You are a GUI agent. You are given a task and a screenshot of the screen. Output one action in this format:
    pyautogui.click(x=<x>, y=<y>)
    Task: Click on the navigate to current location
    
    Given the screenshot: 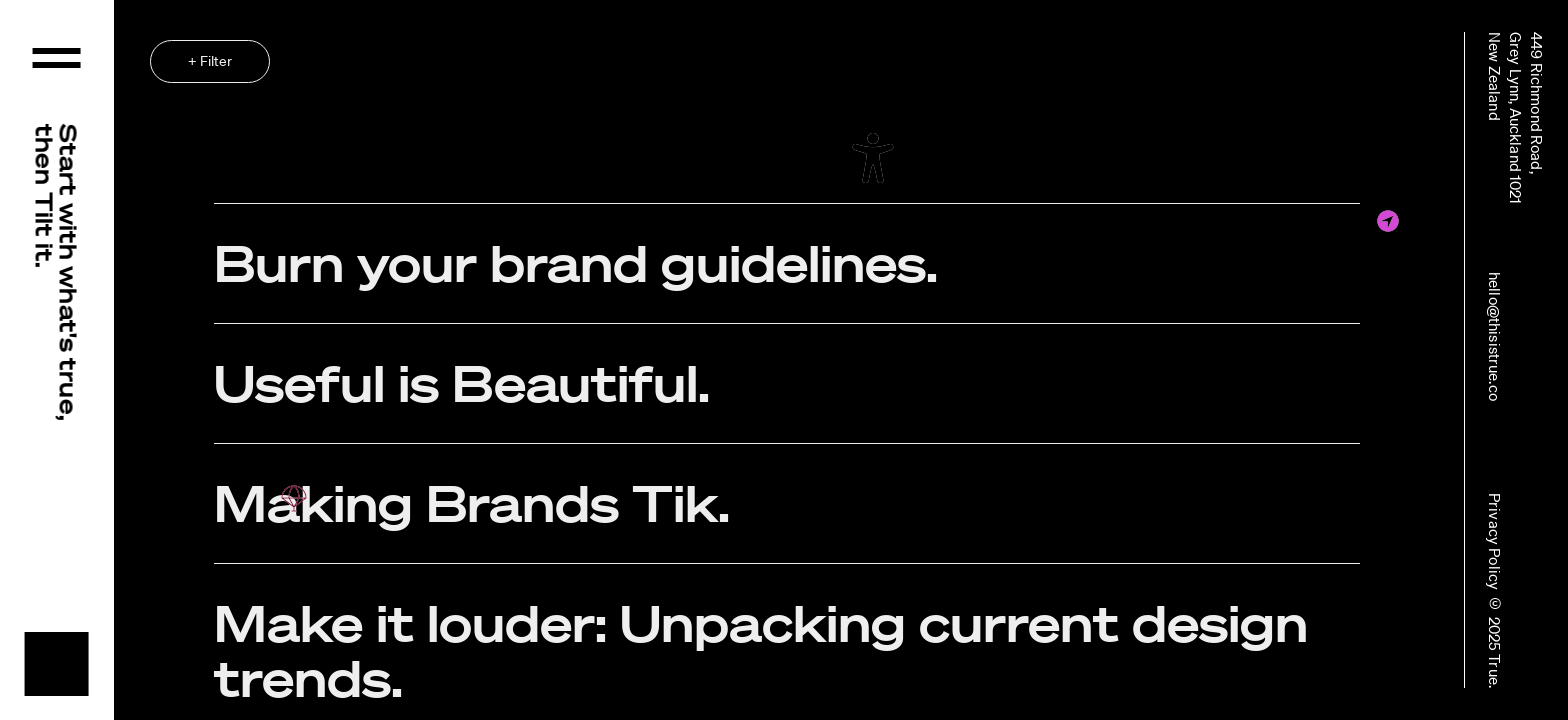 What is the action you would take?
    pyautogui.click(x=1388, y=221)
    